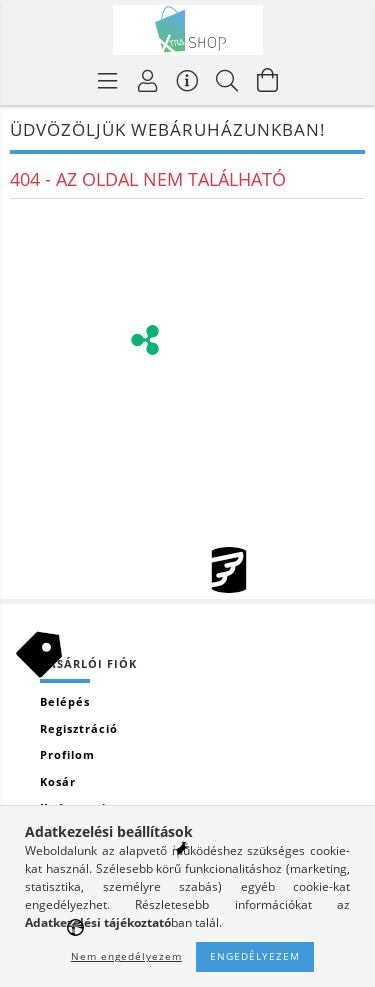 This screenshot has width=375, height=987. Describe the element at coordinates (145, 340) in the screenshot. I see `Ripple cryptocurrency logo` at that location.